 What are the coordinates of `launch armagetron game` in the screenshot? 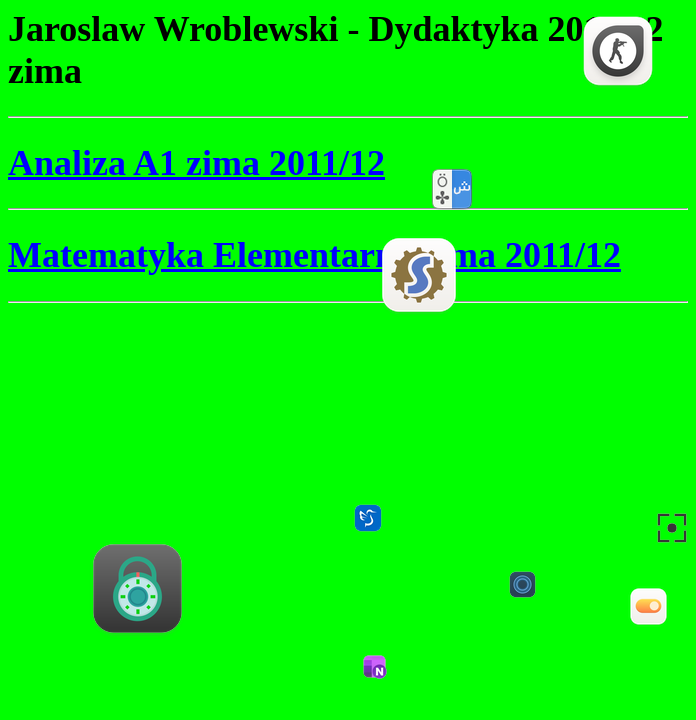 It's located at (522, 584).